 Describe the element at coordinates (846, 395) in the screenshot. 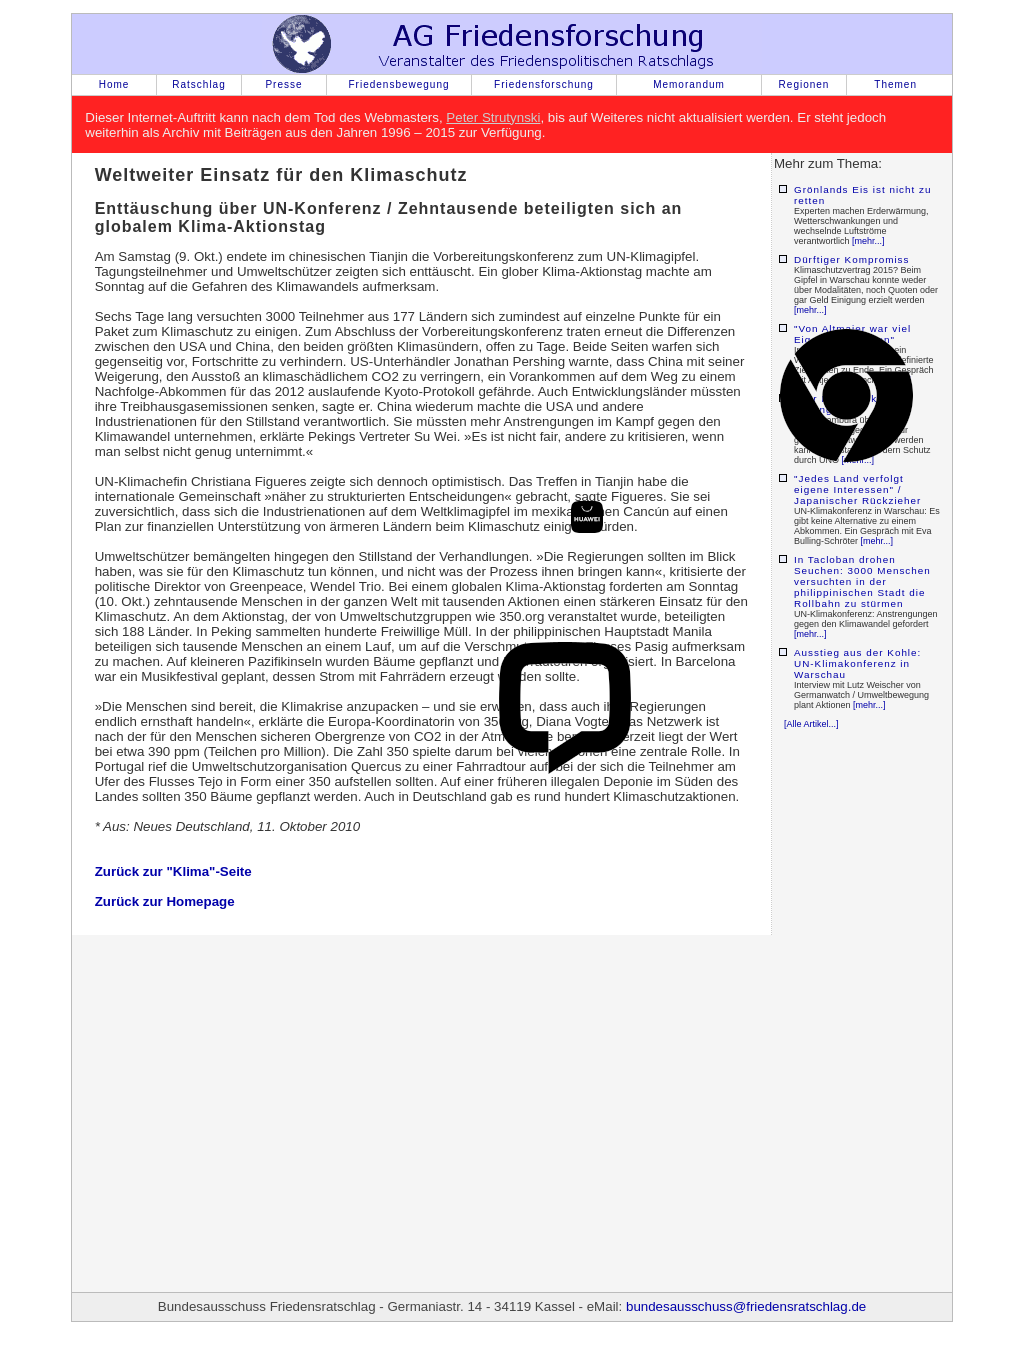

I see `open Google Chrome browser` at that location.